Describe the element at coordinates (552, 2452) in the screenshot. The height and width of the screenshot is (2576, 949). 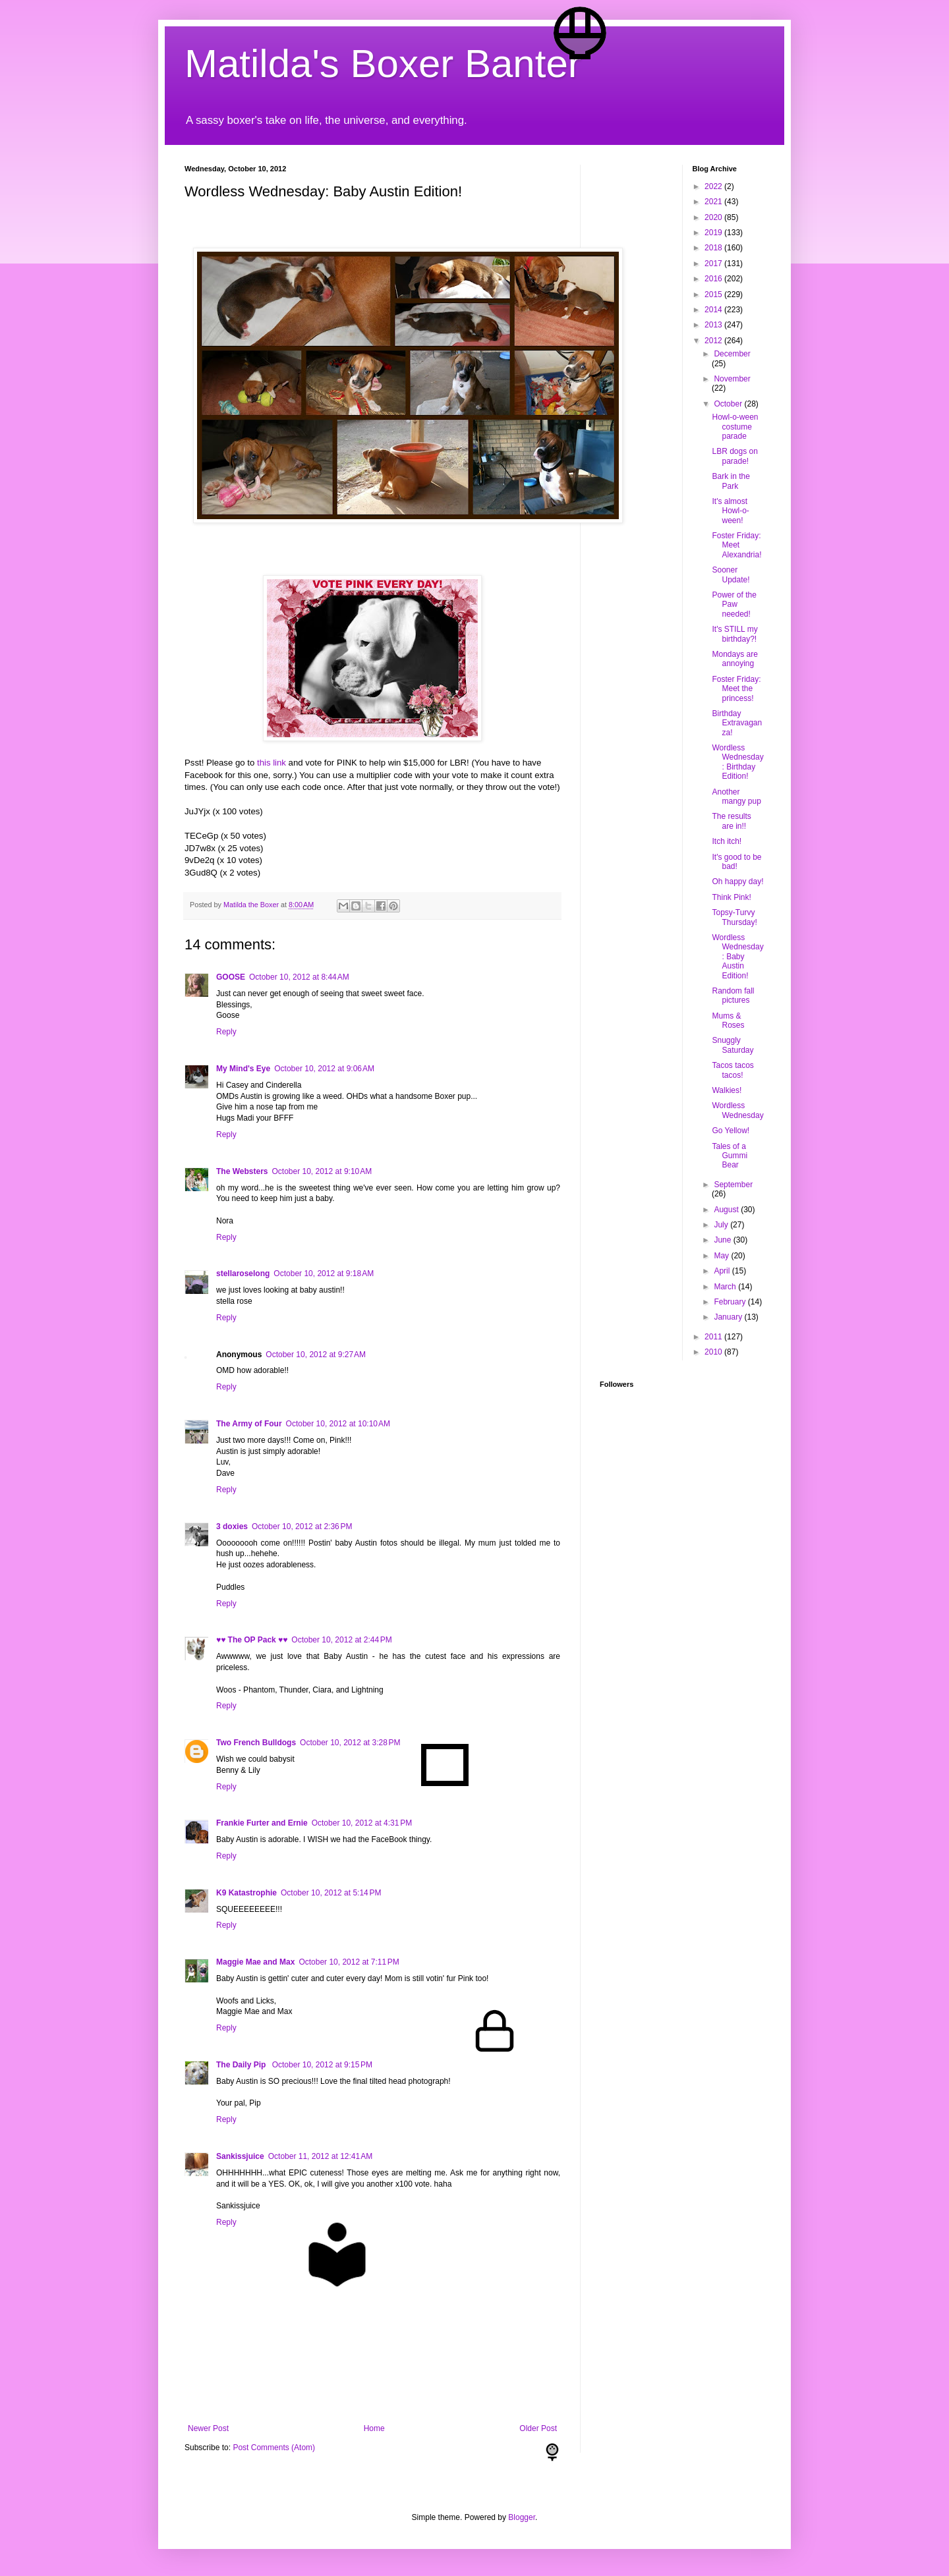
I see `access golf sports content or scores` at that location.